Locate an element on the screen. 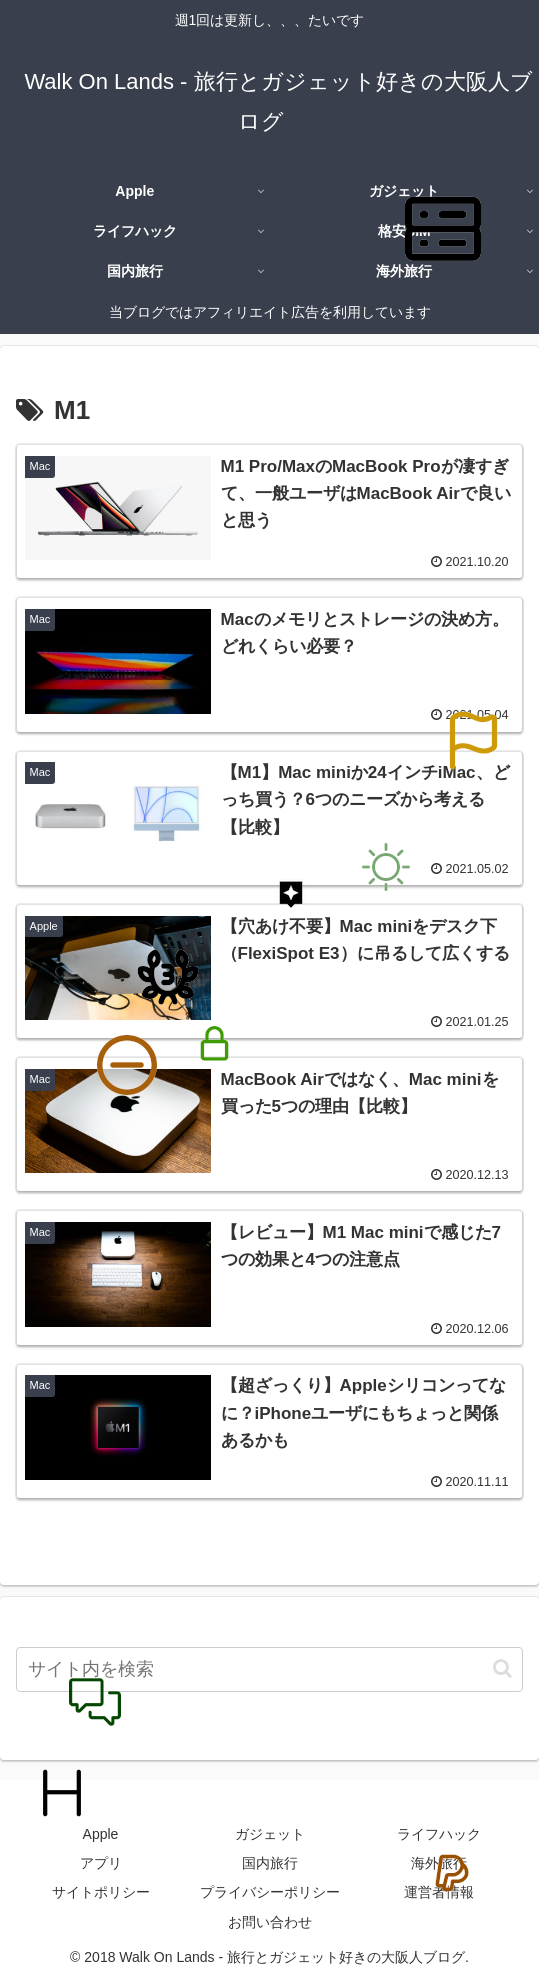 The width and height of the screenshot is (539, 1986). pay with paypal is located at coordinates (452, 1873).